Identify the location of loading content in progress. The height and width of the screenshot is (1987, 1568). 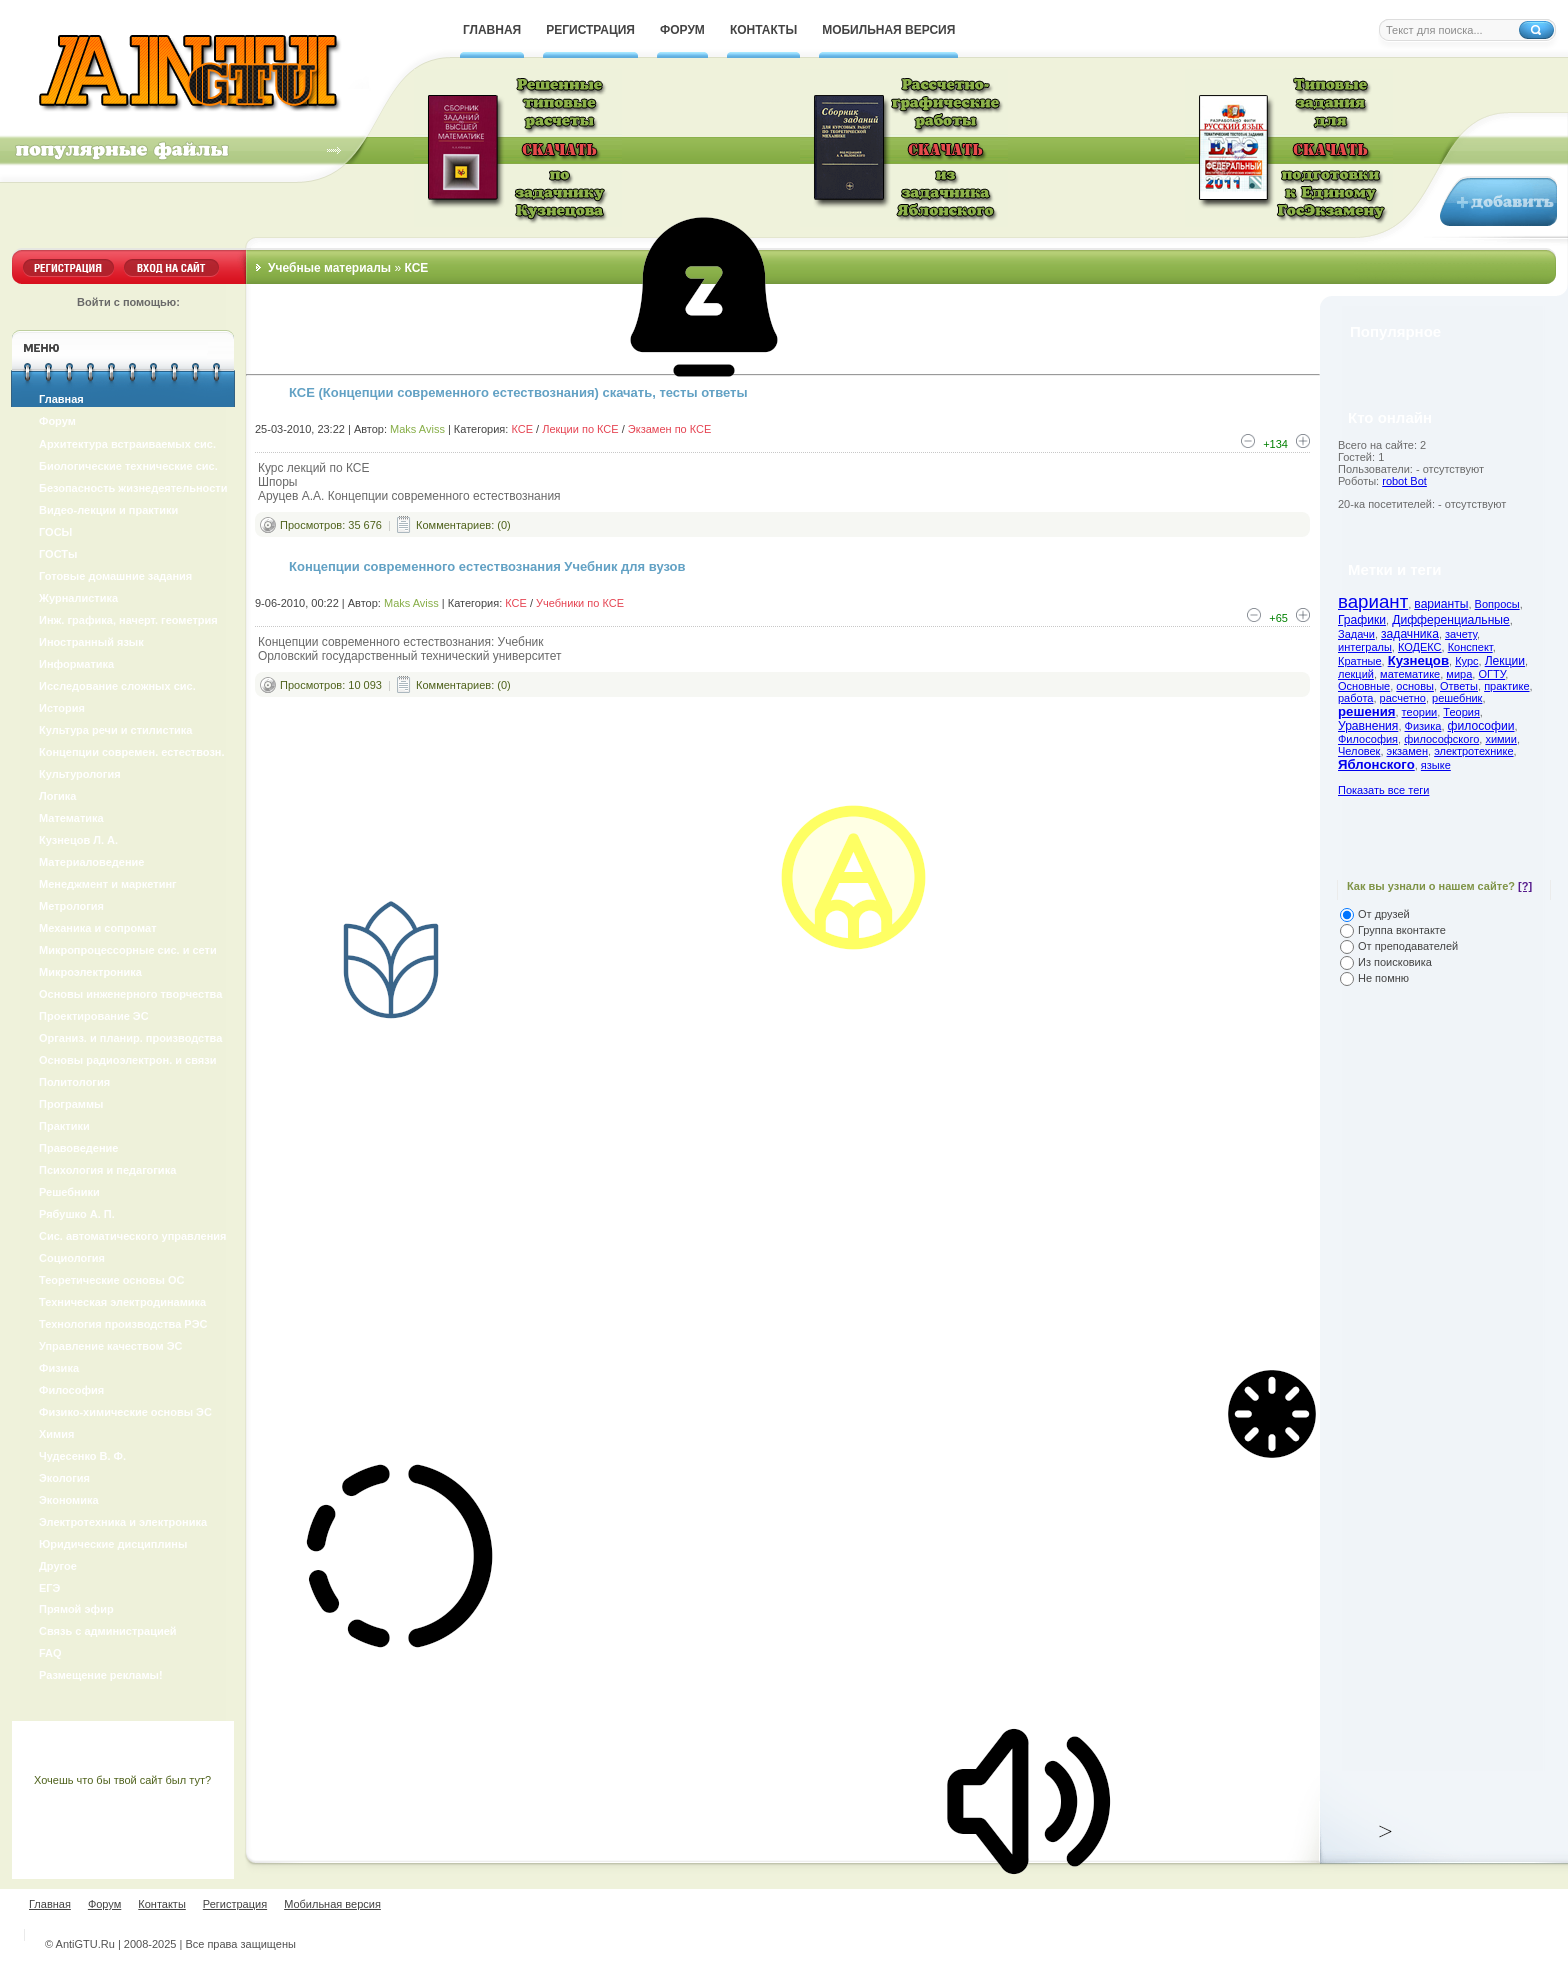
(1272, 1414).